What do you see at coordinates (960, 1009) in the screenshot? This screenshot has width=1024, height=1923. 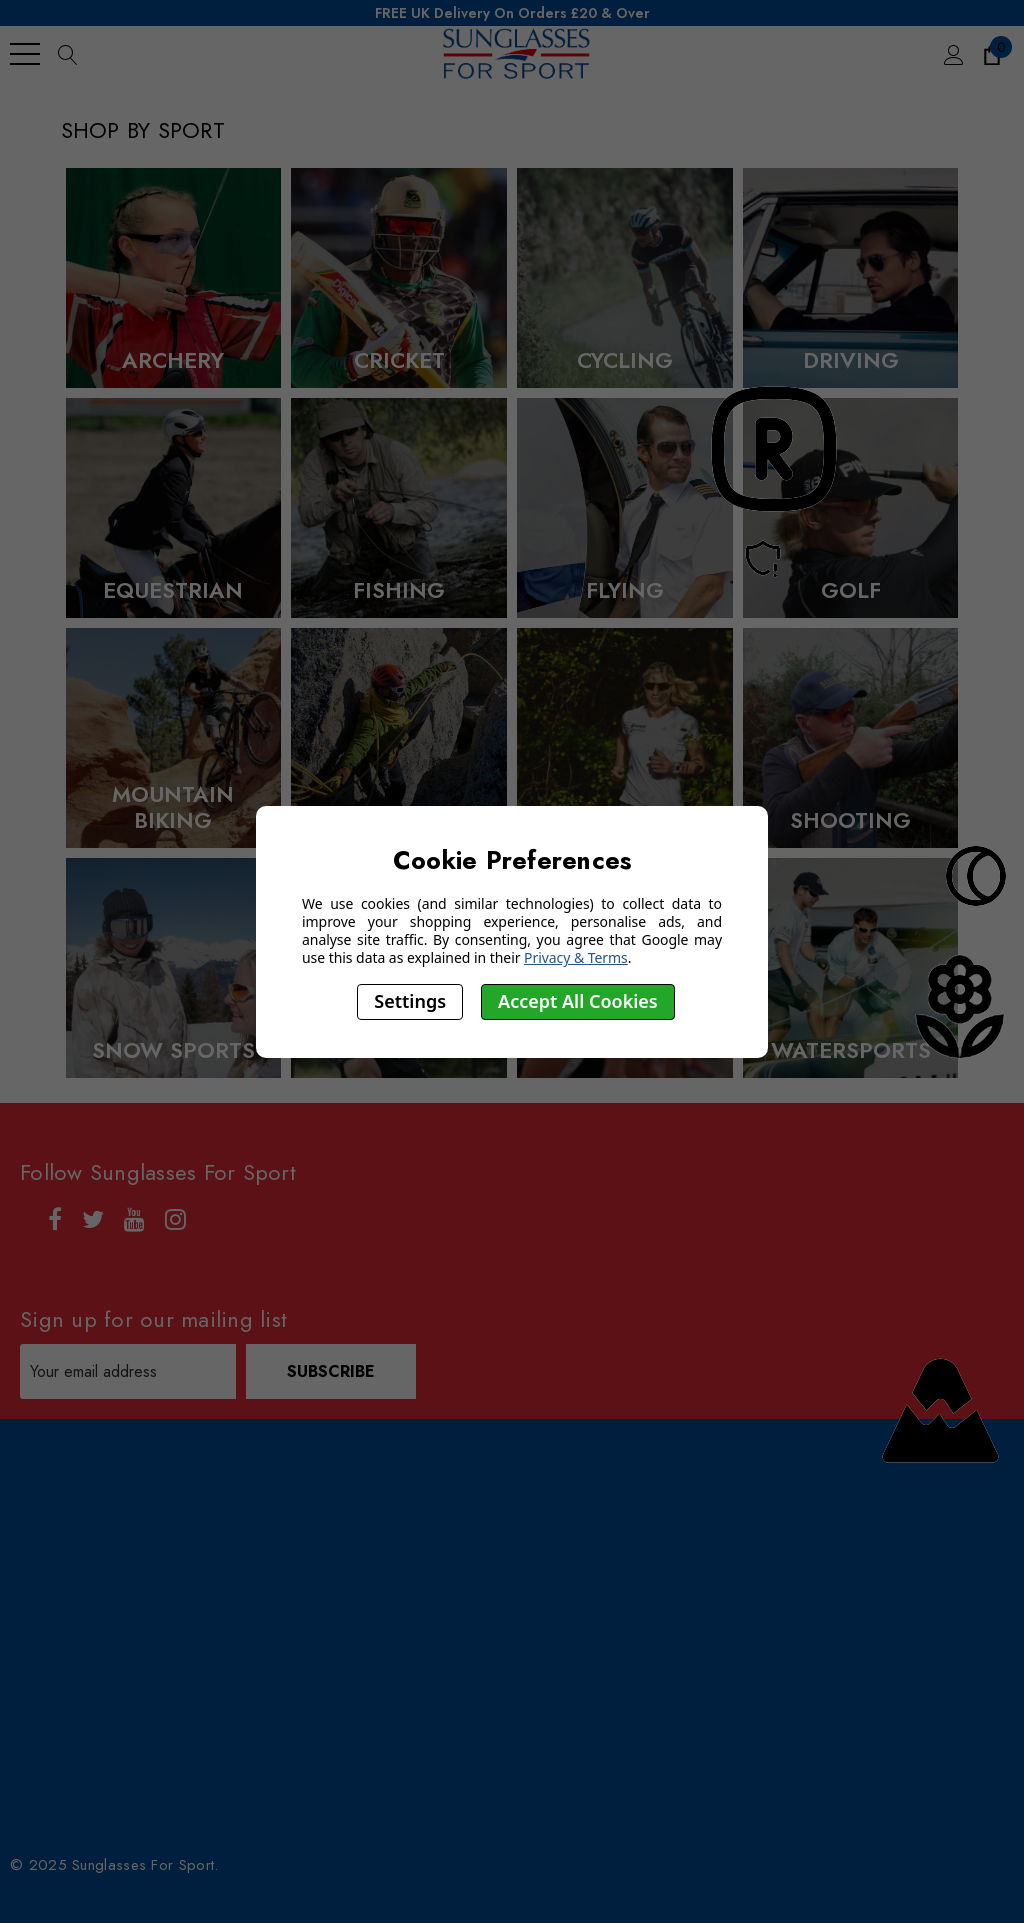 I see `find nearby florists or flower shops` at bounding box center [960, 1009].